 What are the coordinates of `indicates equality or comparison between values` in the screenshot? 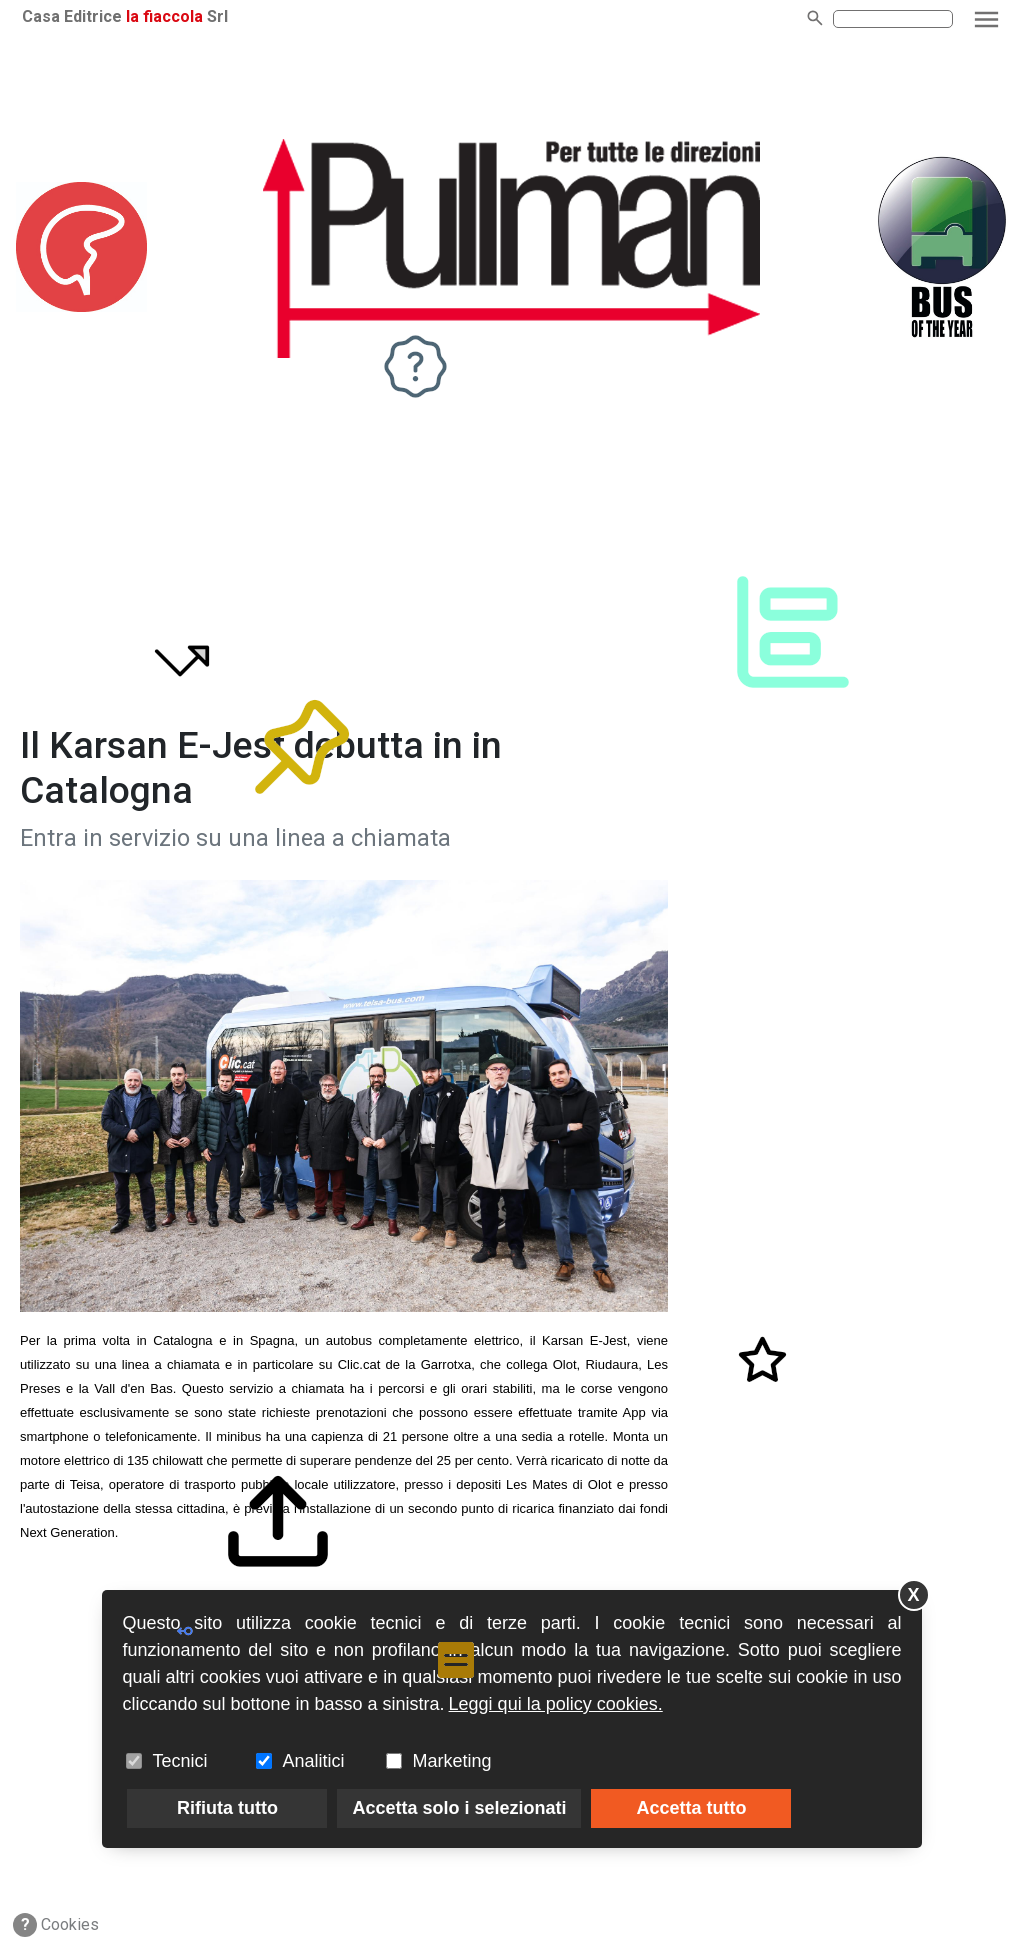 It's located at (456, 1660).